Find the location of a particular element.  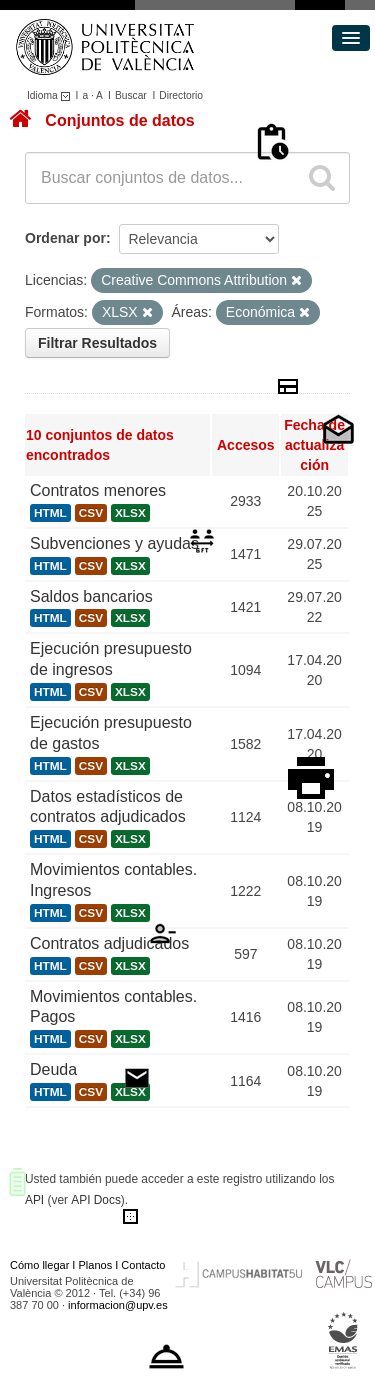

view tasks awaiting completion is located at coordinates (271, 142).